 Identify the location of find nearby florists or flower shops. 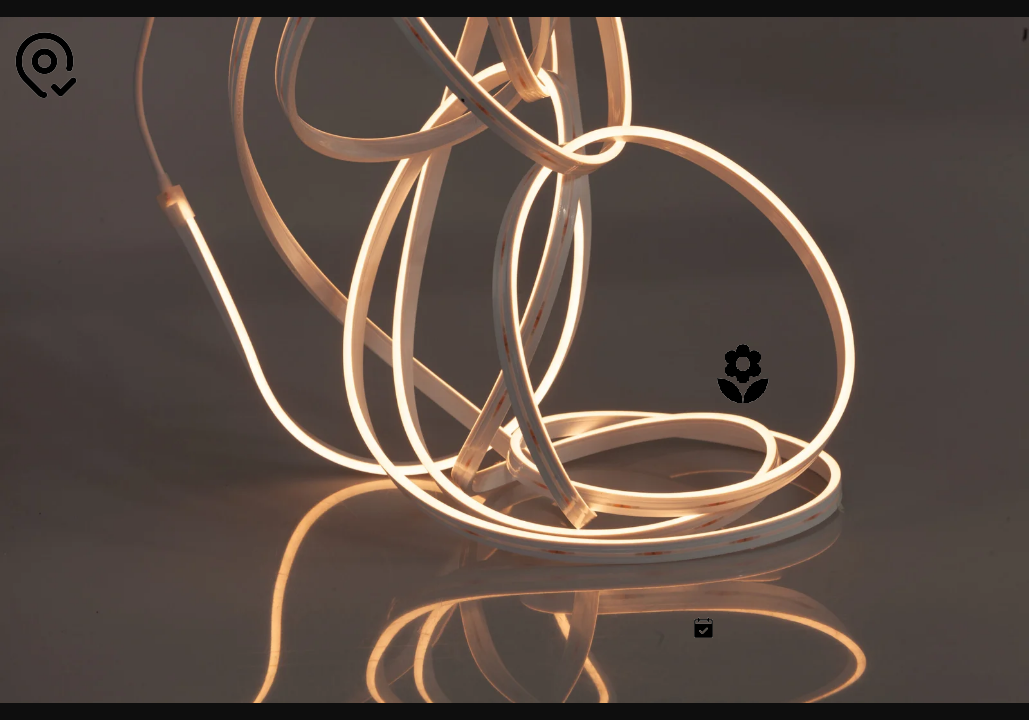
(743, 375).